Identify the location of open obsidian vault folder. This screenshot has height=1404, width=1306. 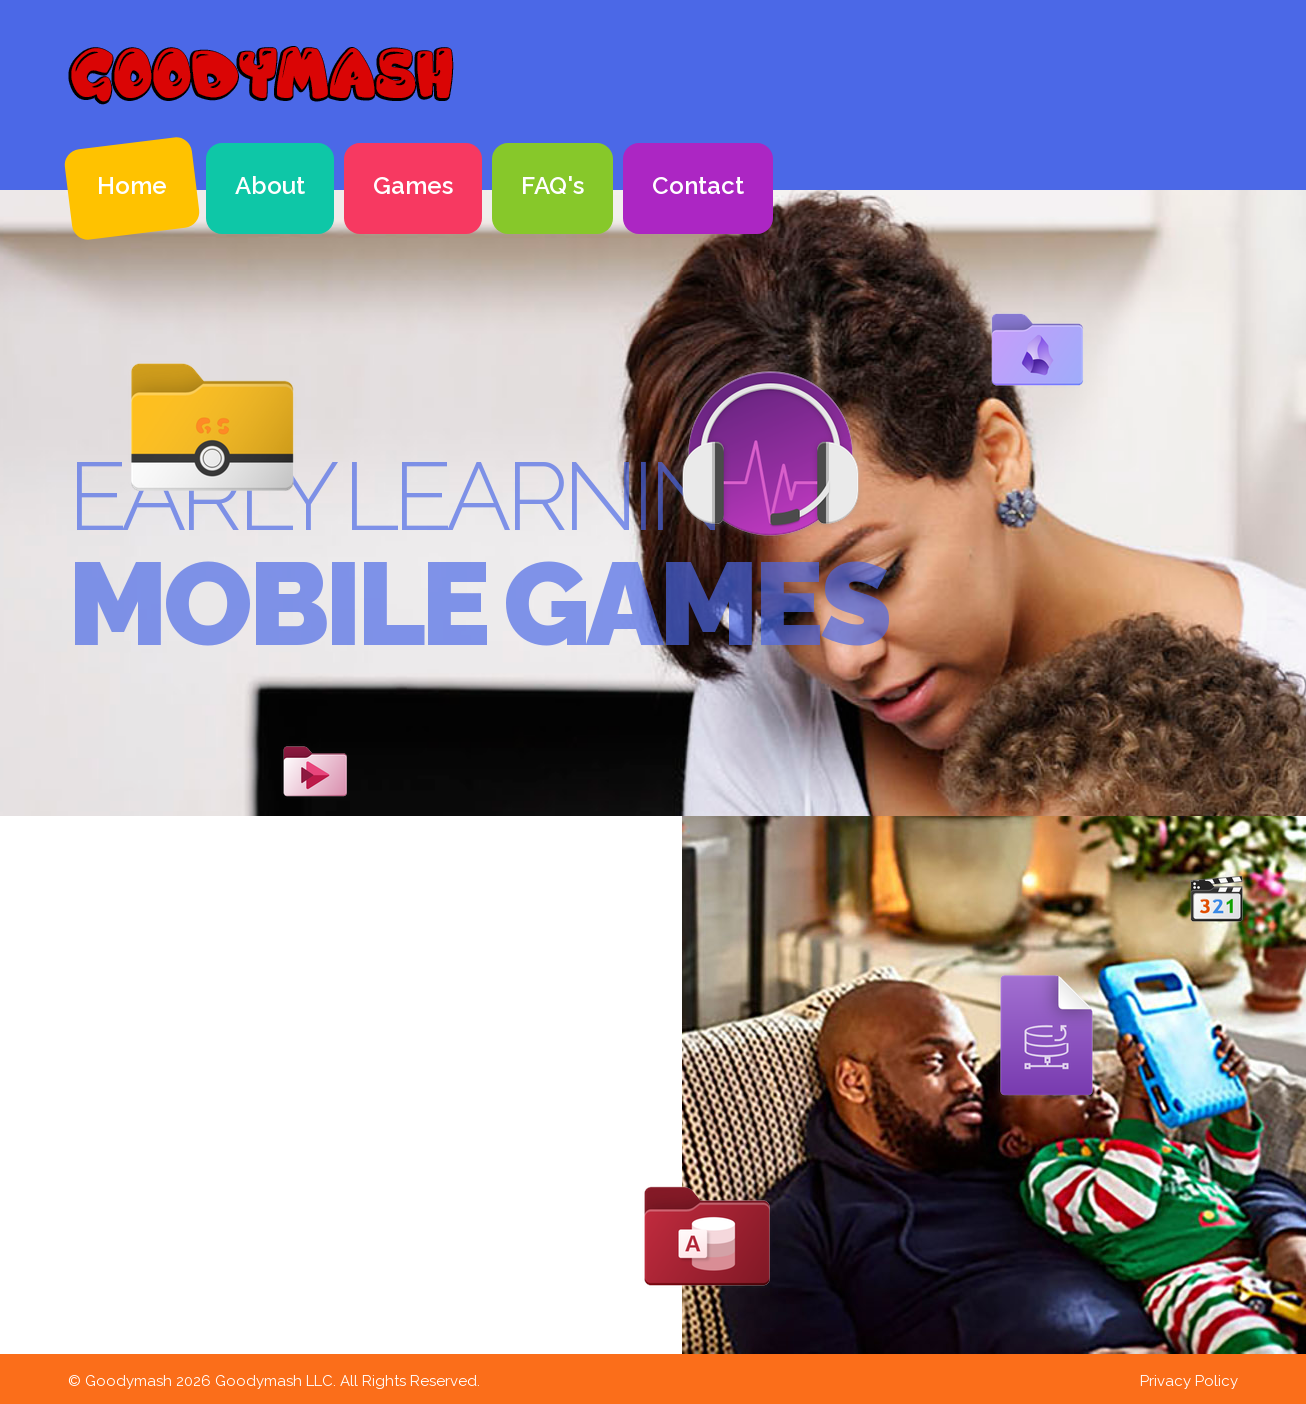
(1037, 352).